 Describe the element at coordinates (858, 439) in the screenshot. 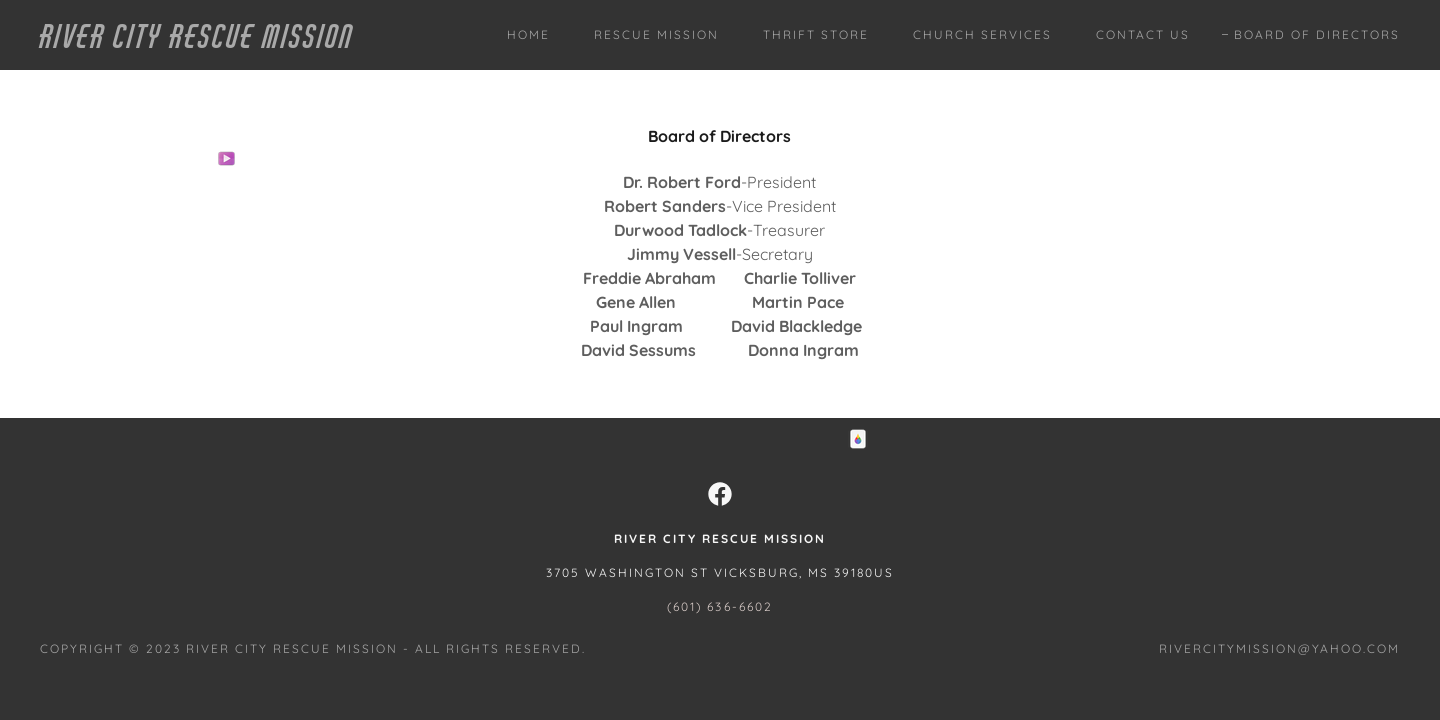

I see `file type for hardware monitoring sensor data` at that location.